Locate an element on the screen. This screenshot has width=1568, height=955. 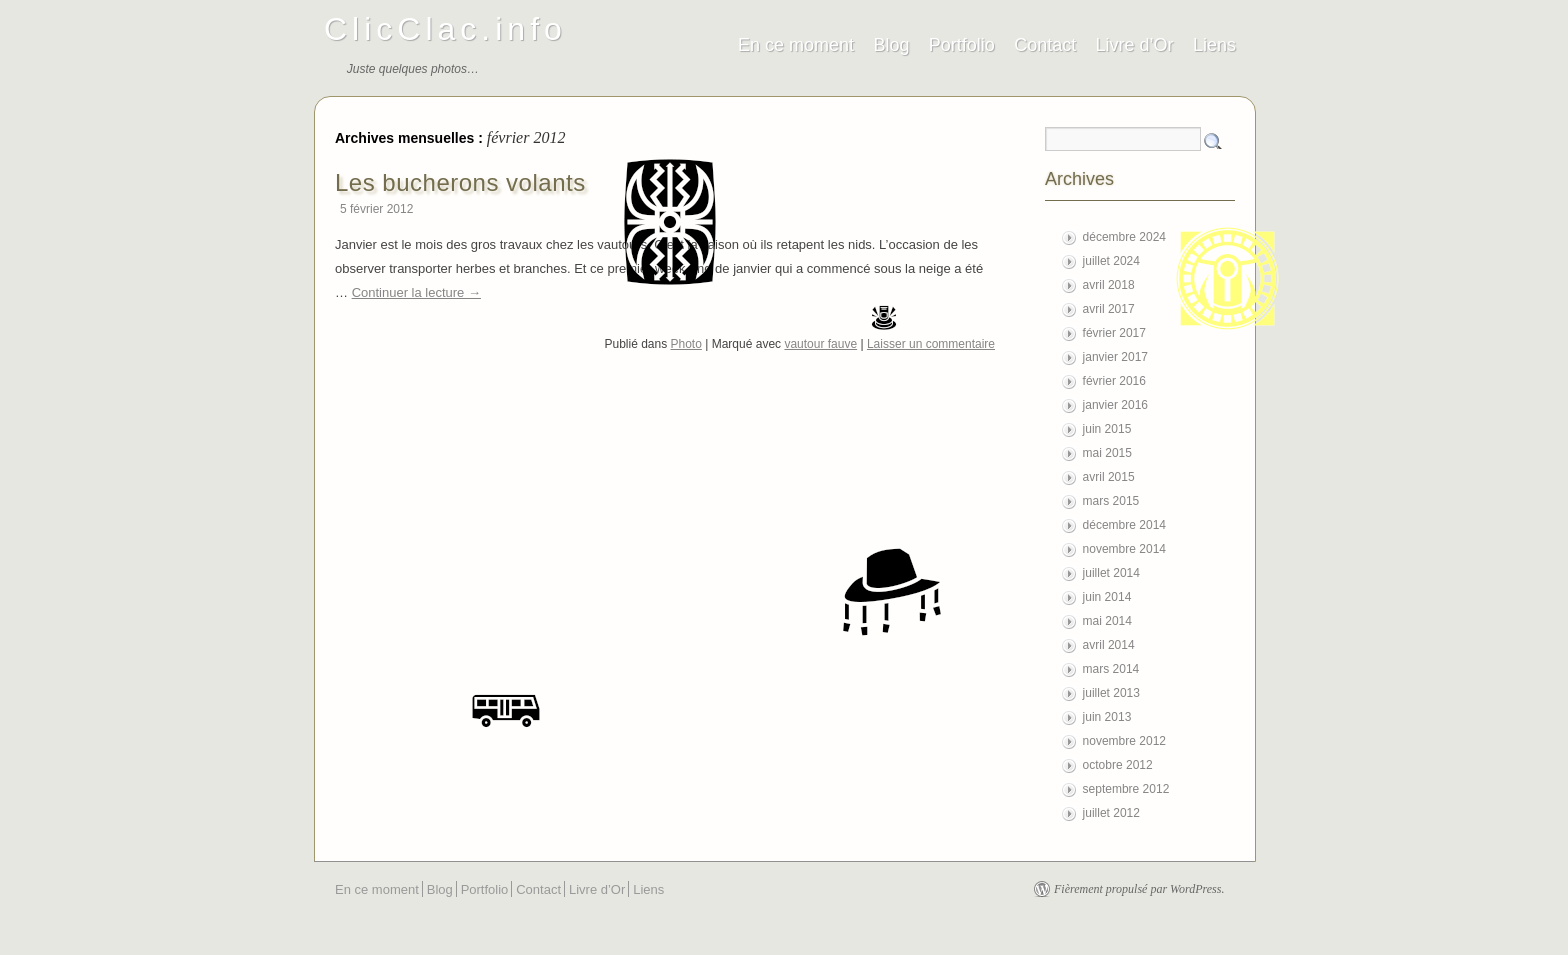
tap to confirm or activate is located at coordinates (884, 318).